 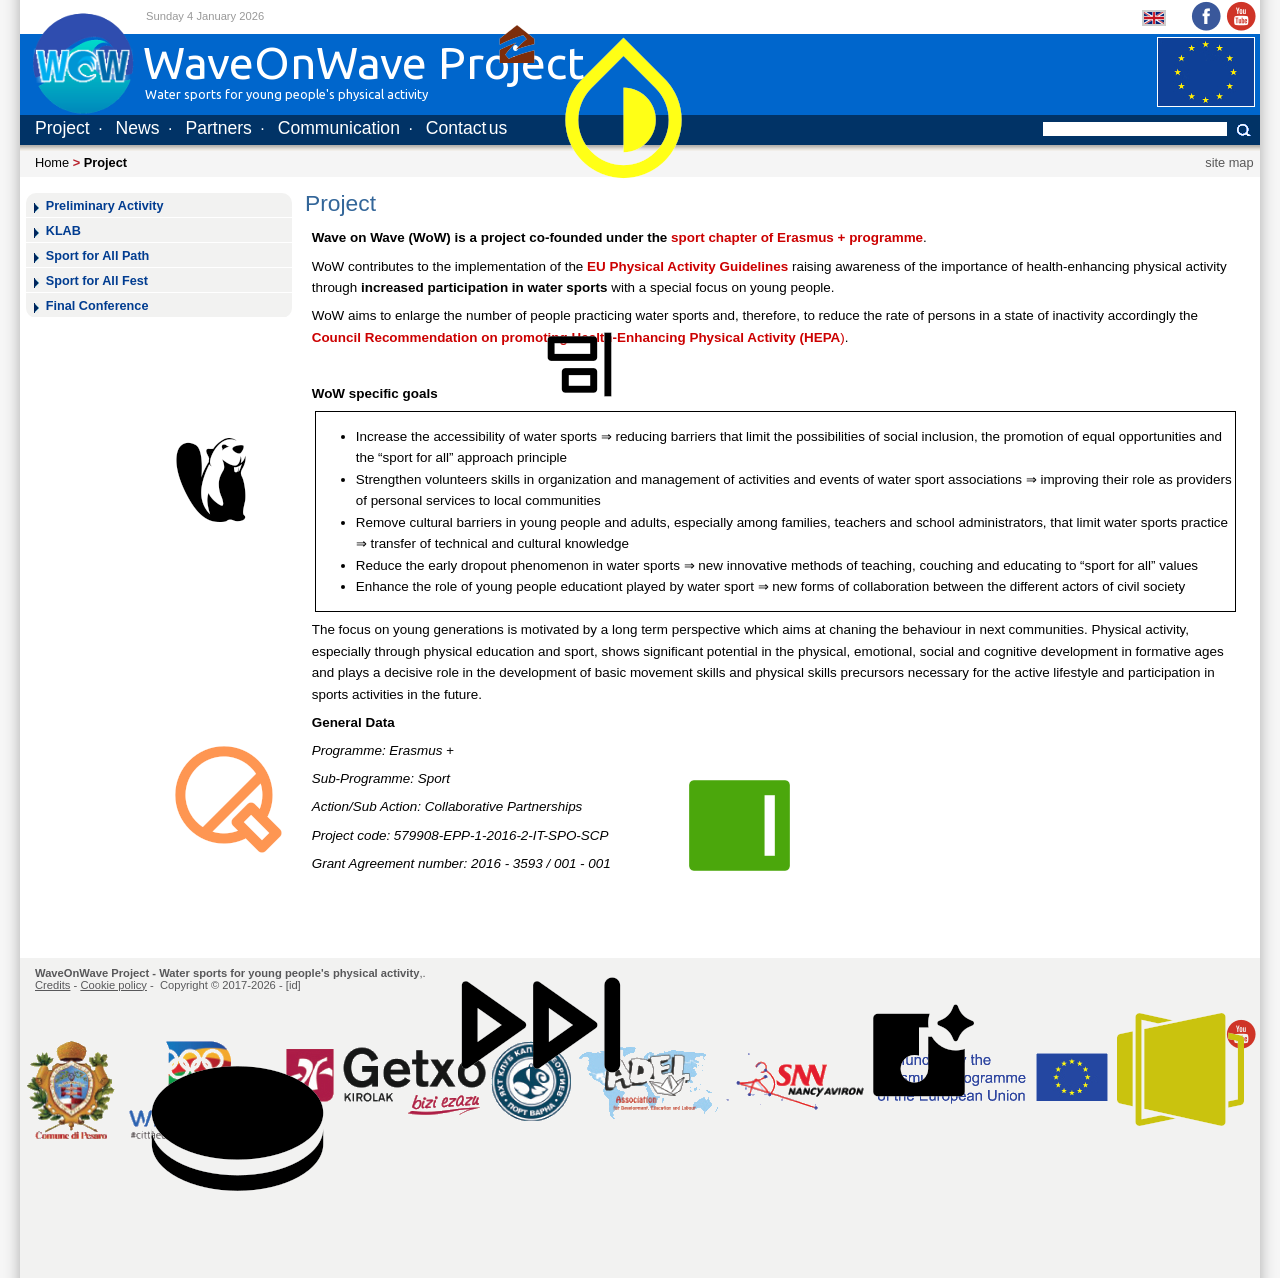 What do you see at coordinates (517, 44) in the screenshot?
I see `open the Zillow real estate app` at bounding box center [517, 44].